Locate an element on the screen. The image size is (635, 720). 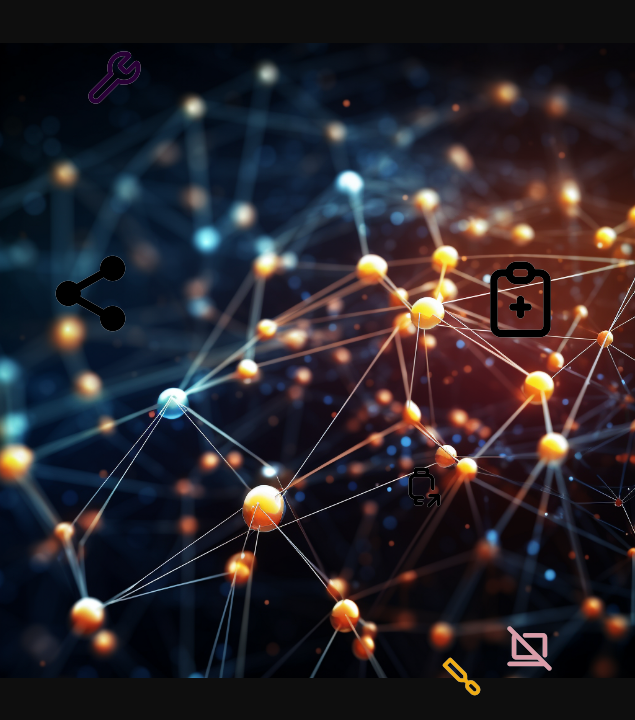
access settings or configuration options is located at coordinates (114, 77).